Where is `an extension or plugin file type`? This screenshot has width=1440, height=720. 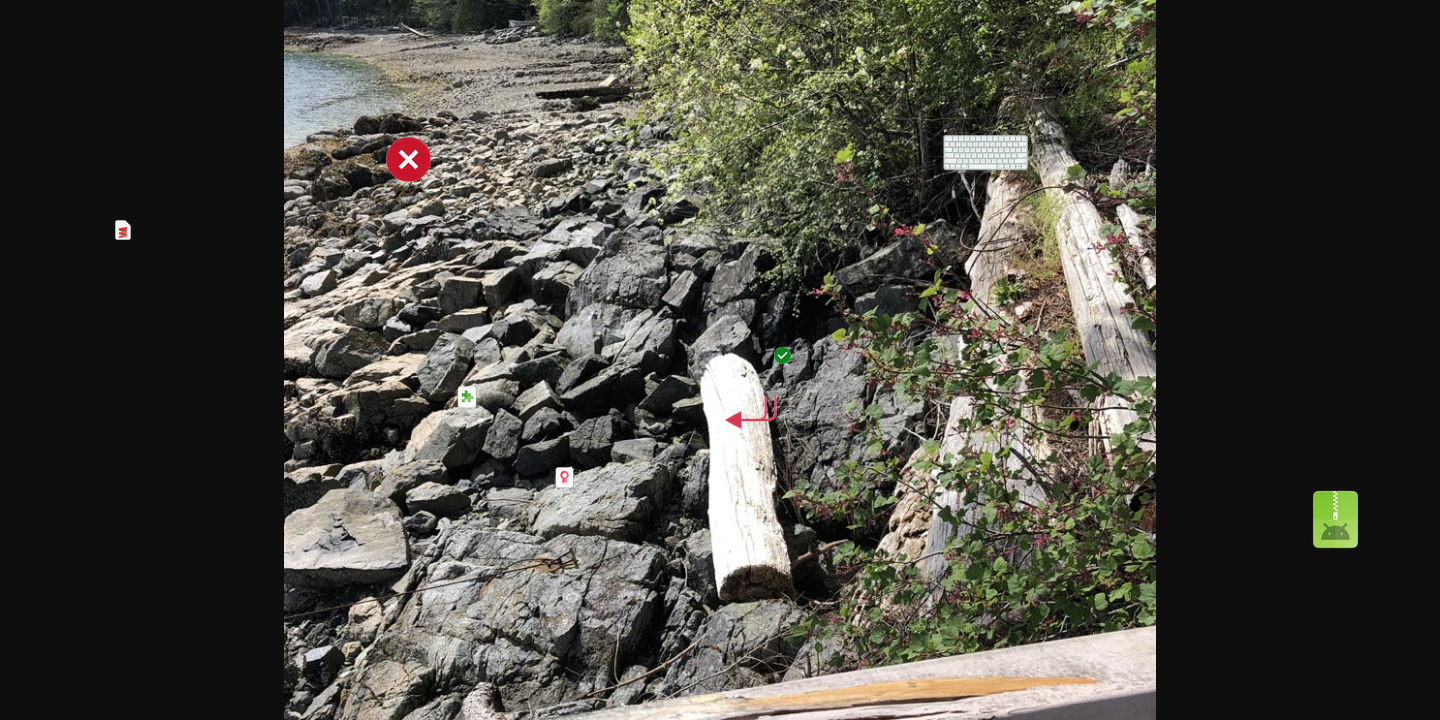
an extension or plugin file type is located at coordinates (467, 397).